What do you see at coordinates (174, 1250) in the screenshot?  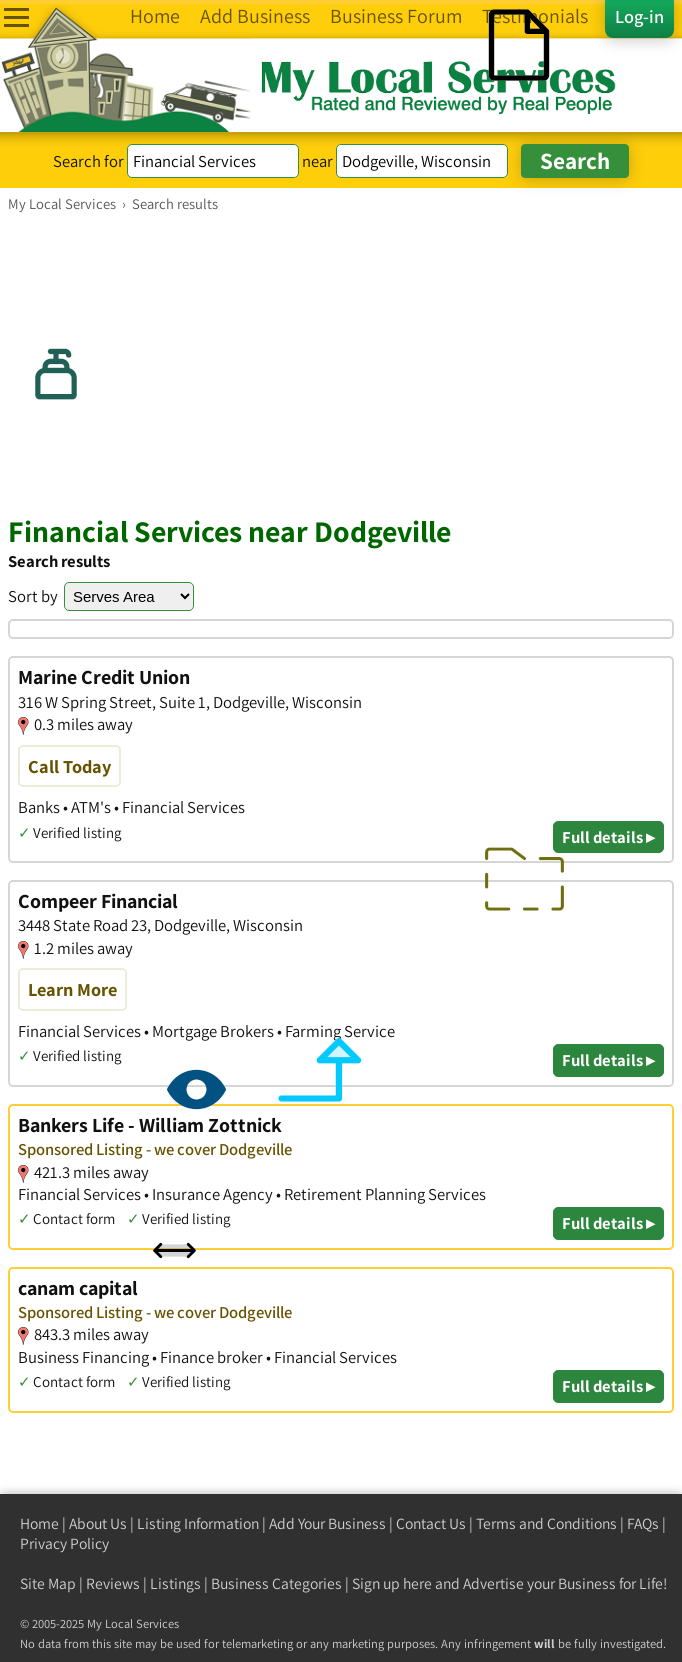 I see `resize element horizontally` at bounding box center [174, 1250].